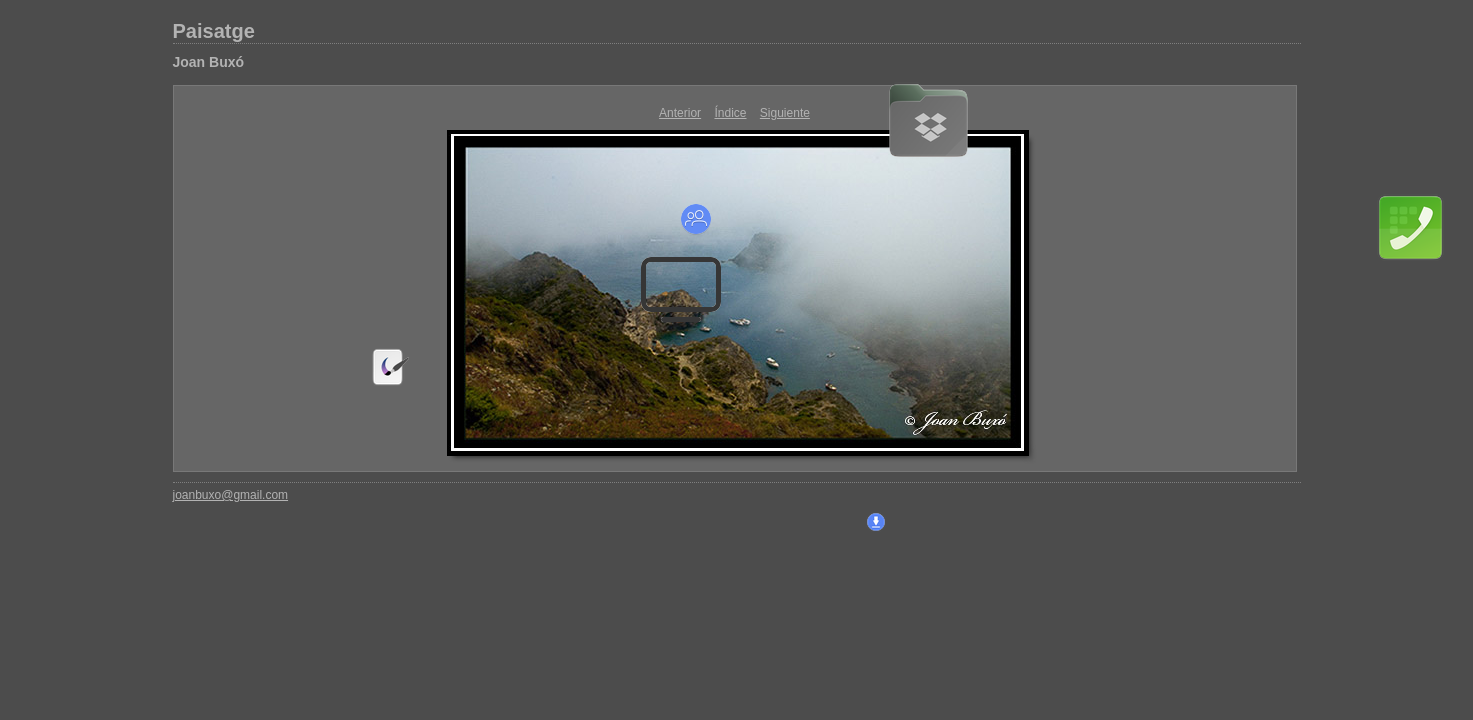 This screenshot has height=720, width=1473. I want to click on indicates a downloaded file or completed download, so click(876, 522).